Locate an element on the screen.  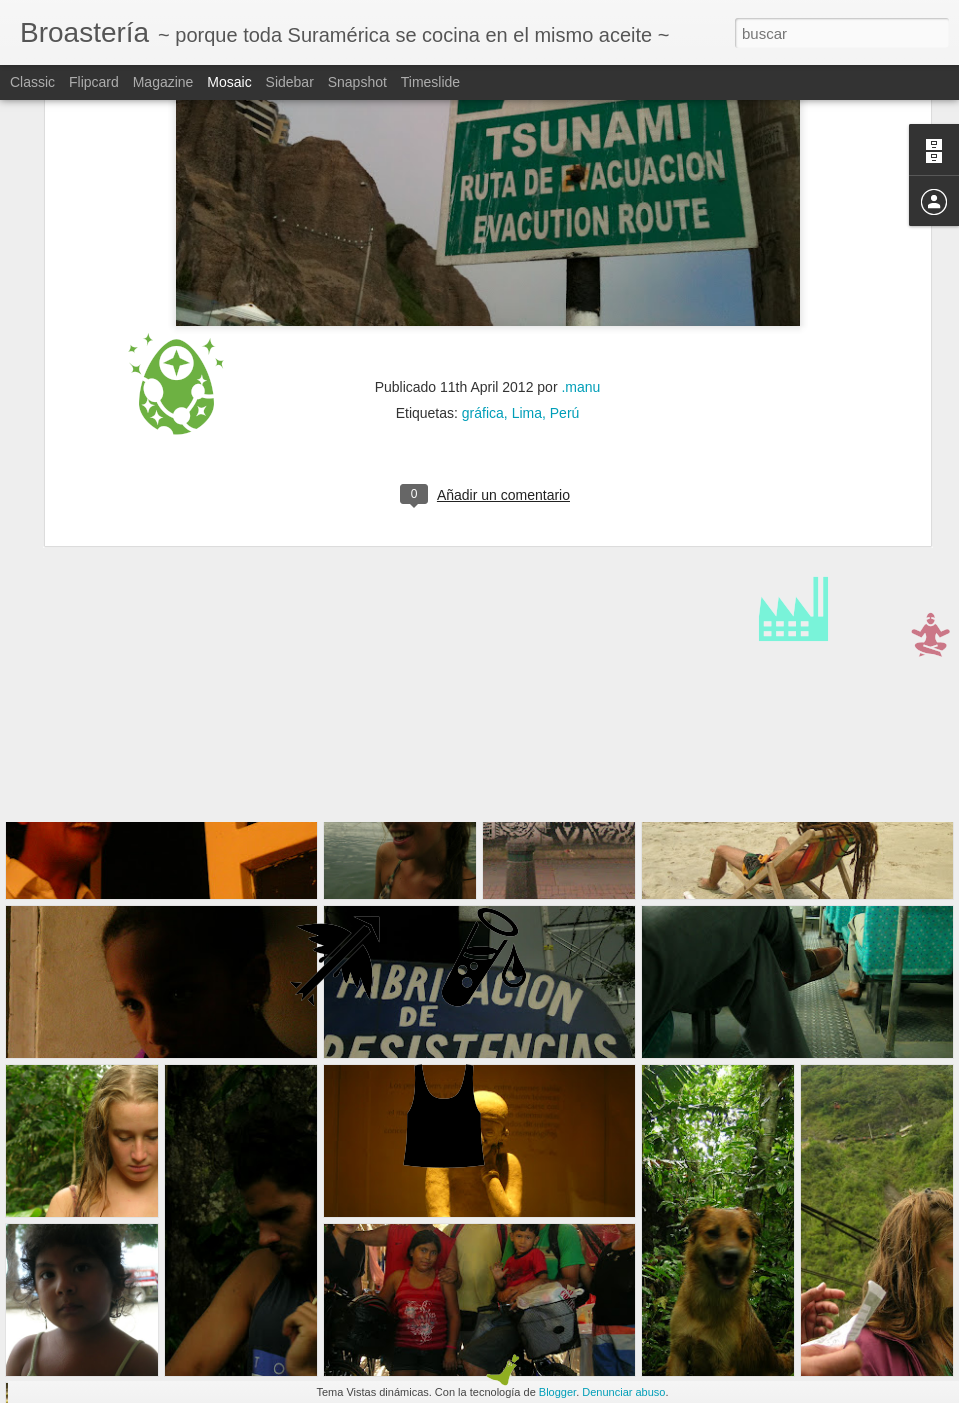
a cosmic or celestial themed collectible item is located at coordinates (176, 383).